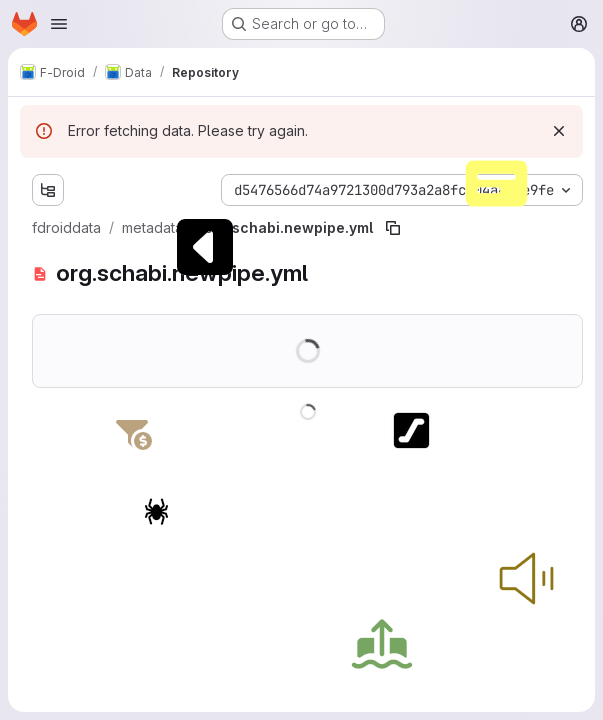 The image size is (603, 720). I want to click on filter results by price or cost, so click(134, 432).